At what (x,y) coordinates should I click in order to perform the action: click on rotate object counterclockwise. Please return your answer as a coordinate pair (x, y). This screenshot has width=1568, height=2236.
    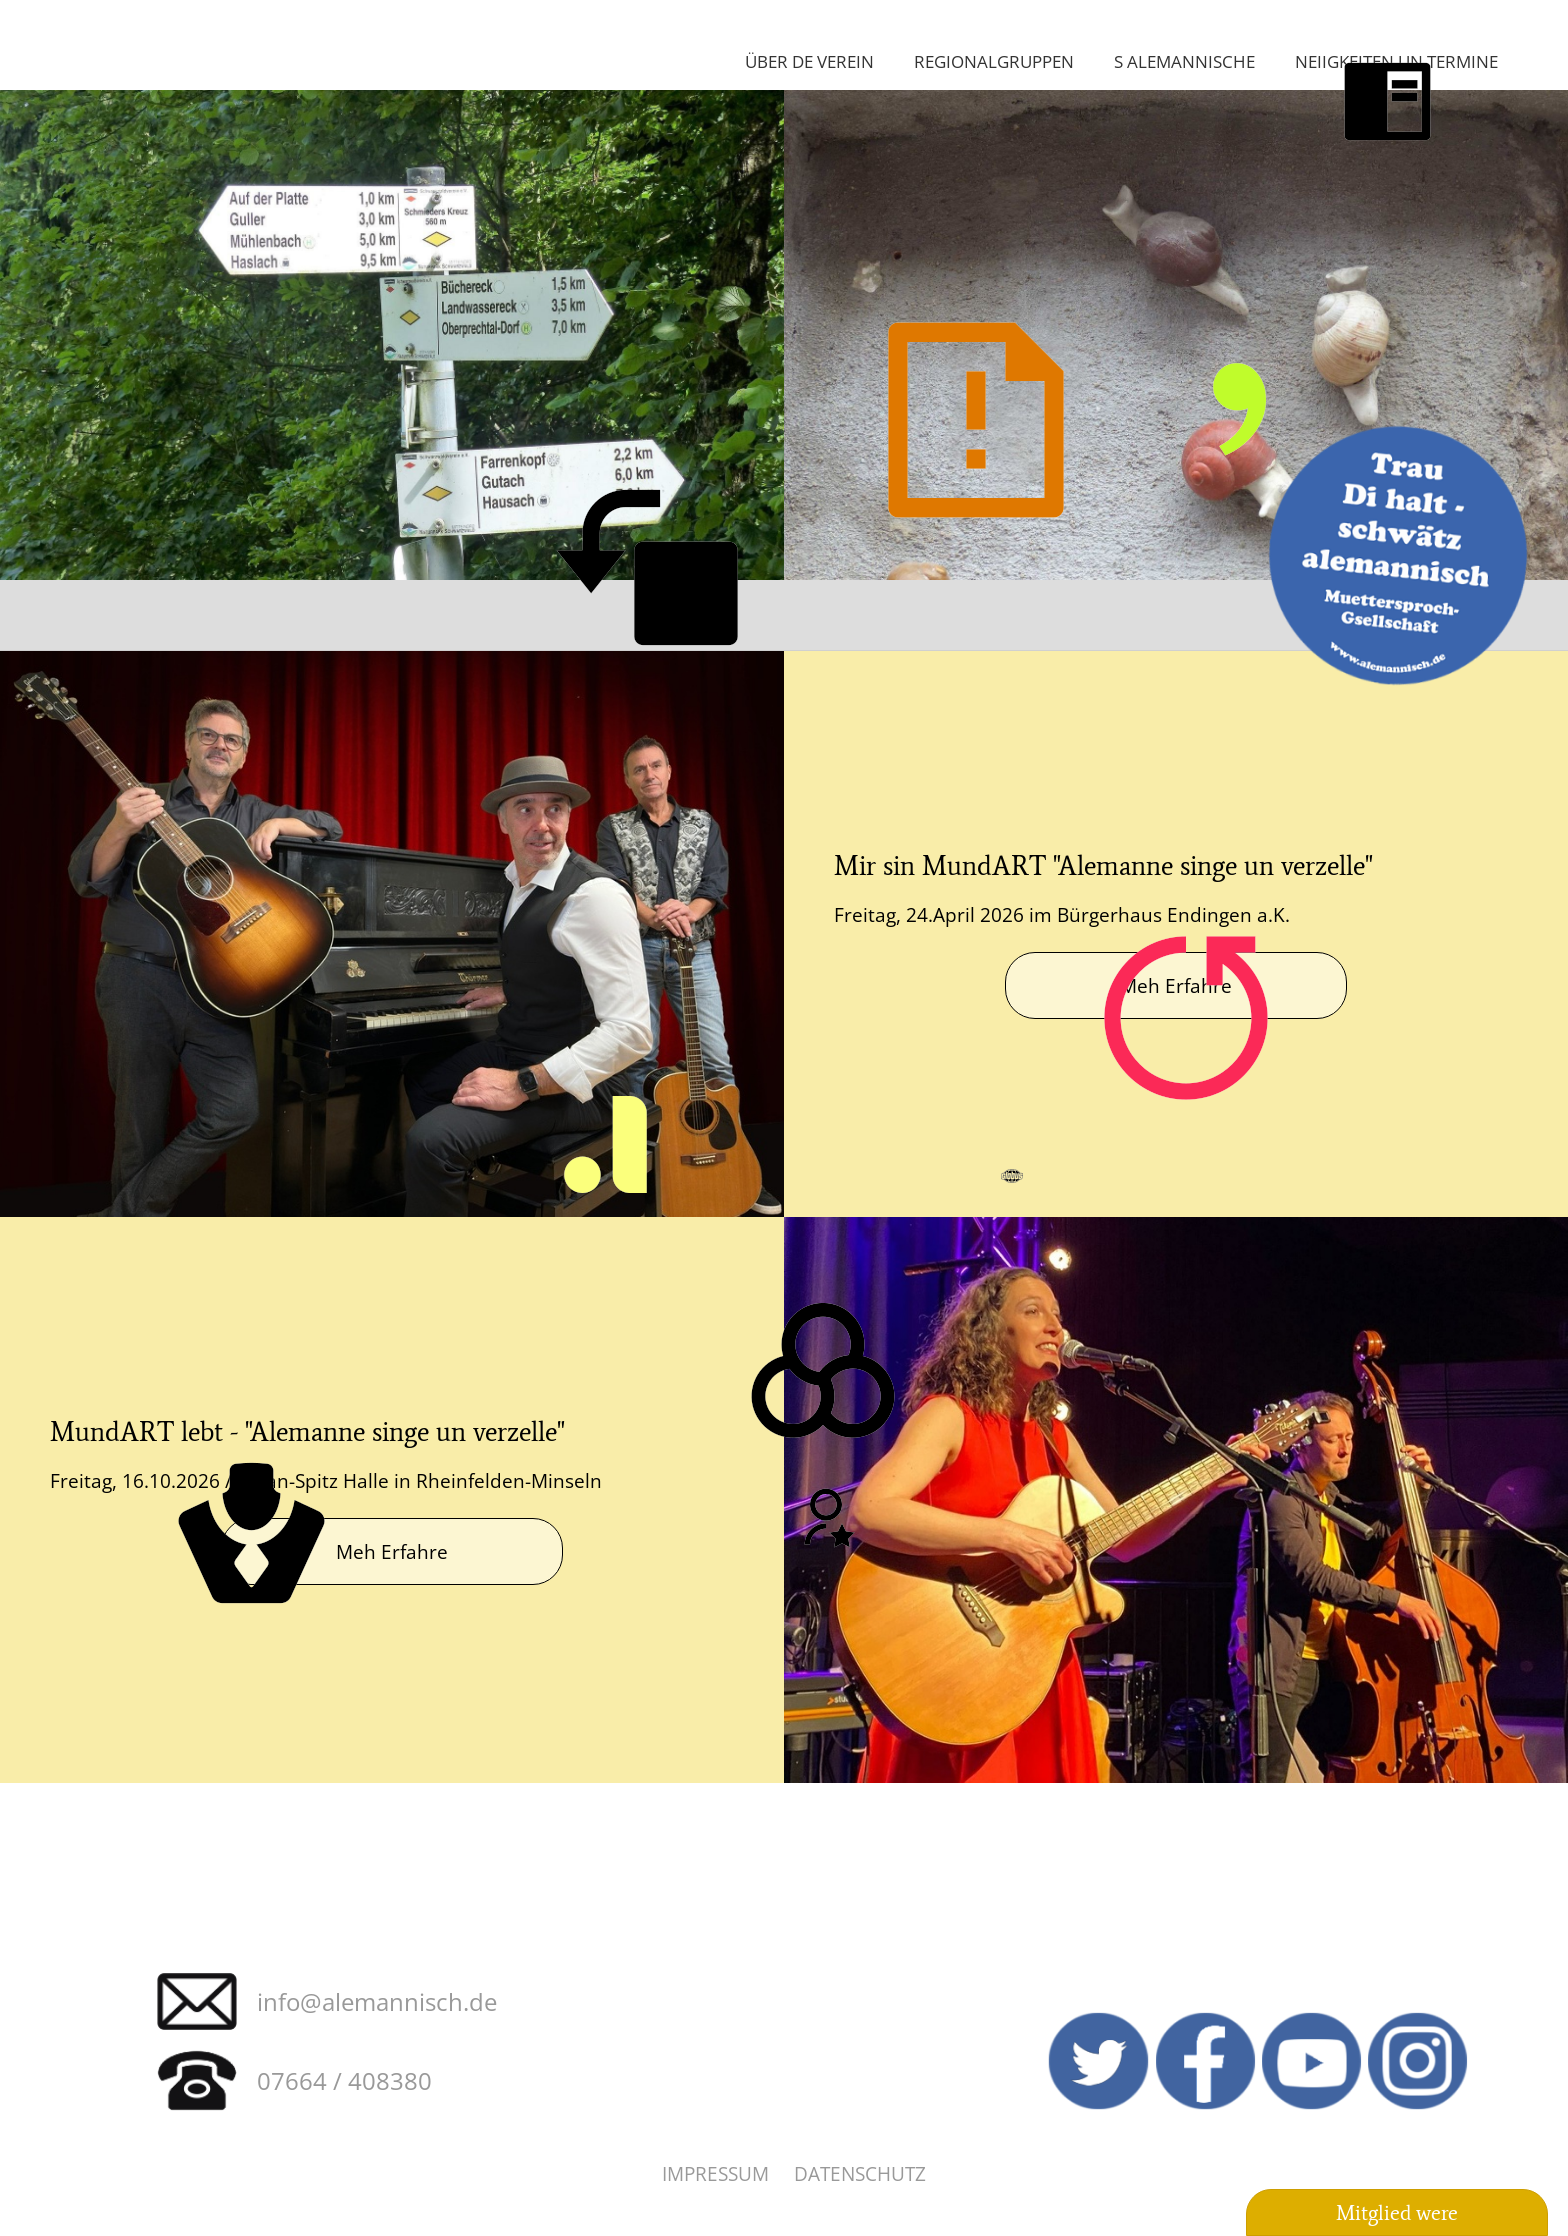
    Looking at the image, I should click on (651, 567).